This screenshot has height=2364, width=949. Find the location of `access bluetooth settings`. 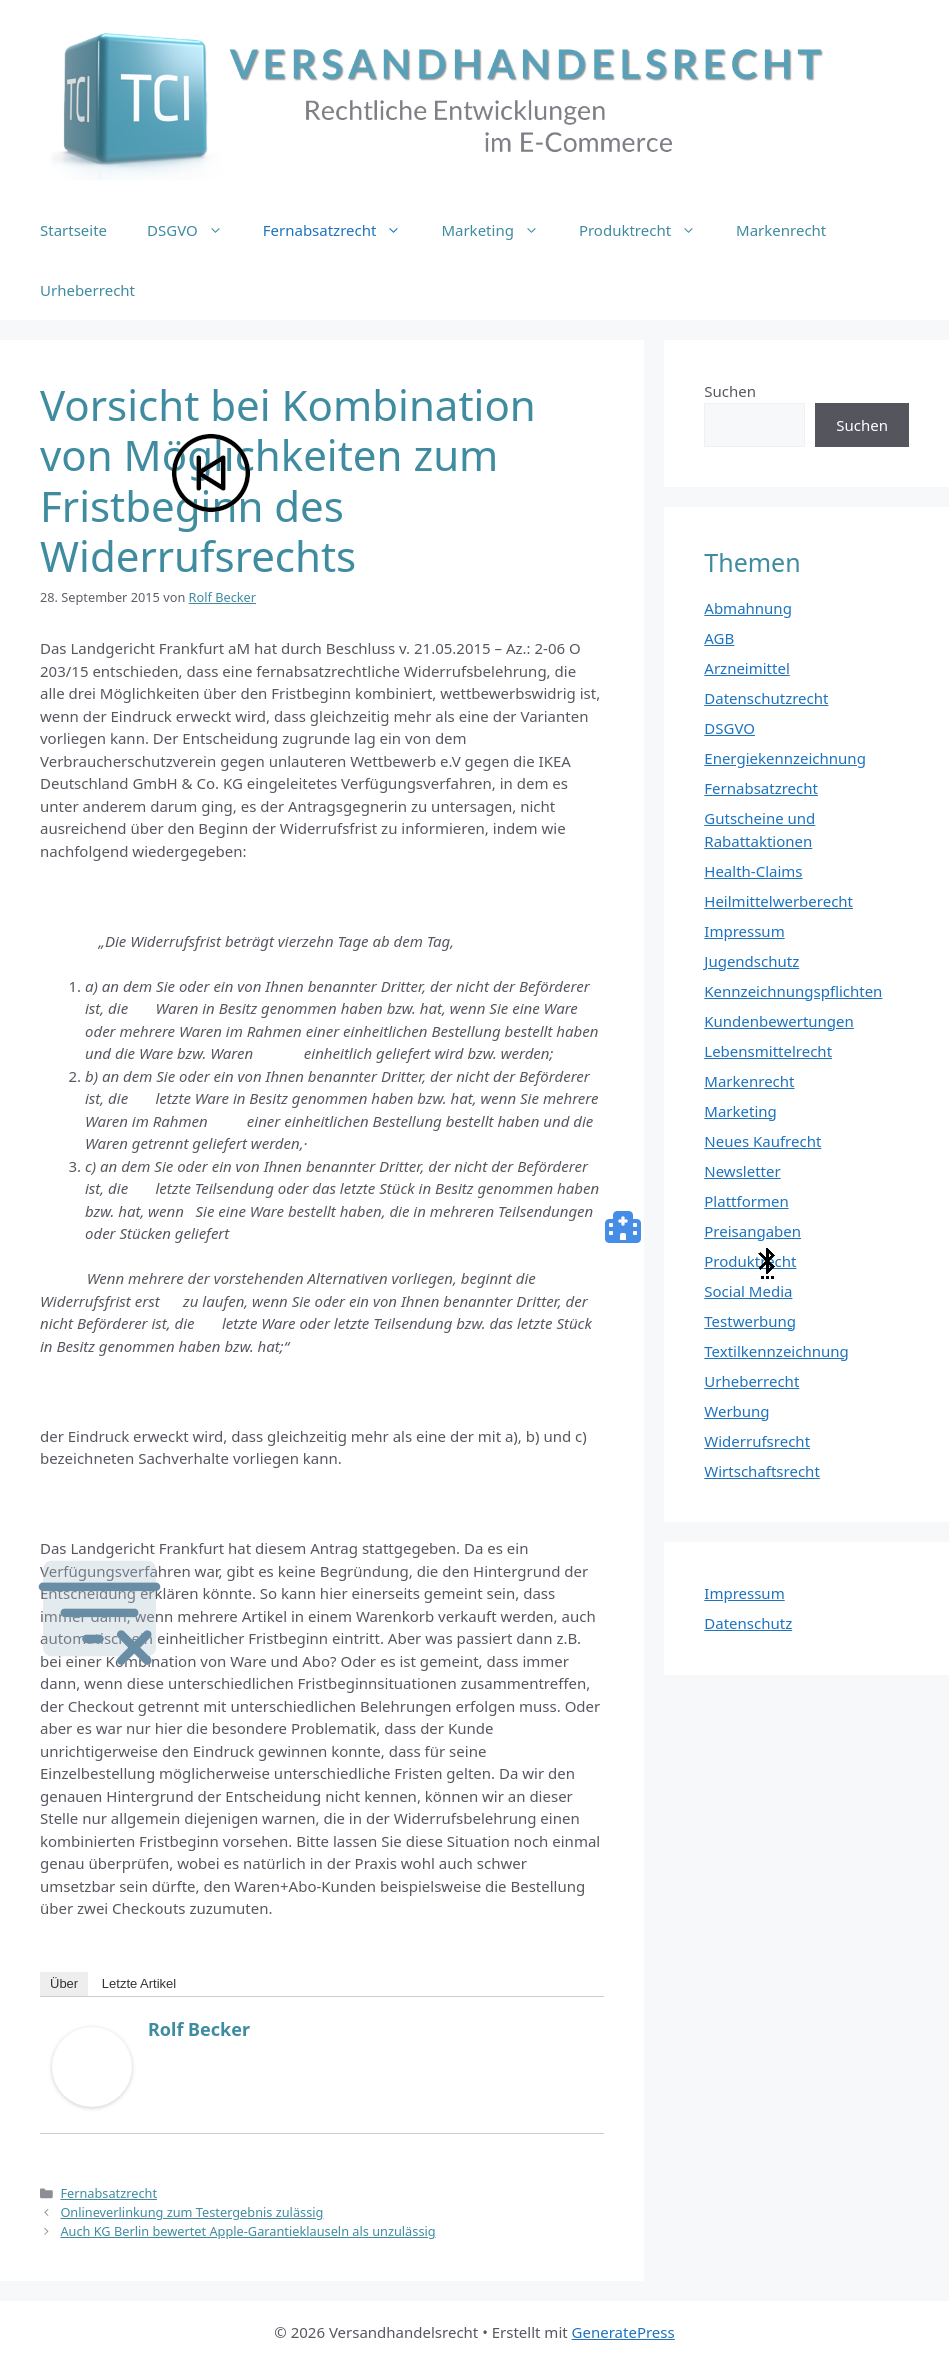

access bluetooth settings is located at coordinates (767, 1263).